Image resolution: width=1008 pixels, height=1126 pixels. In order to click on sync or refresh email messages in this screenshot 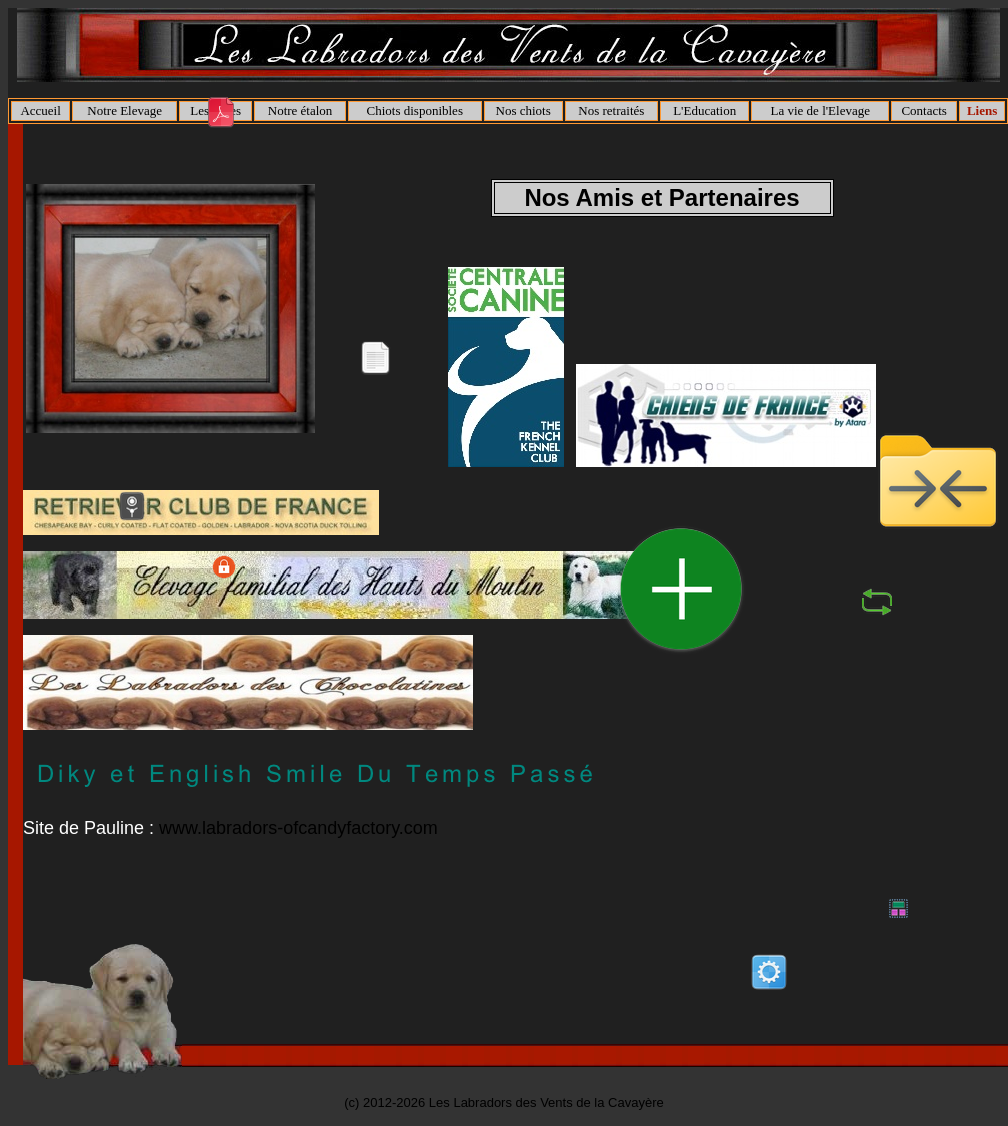, I will do `click(877, 602)`.